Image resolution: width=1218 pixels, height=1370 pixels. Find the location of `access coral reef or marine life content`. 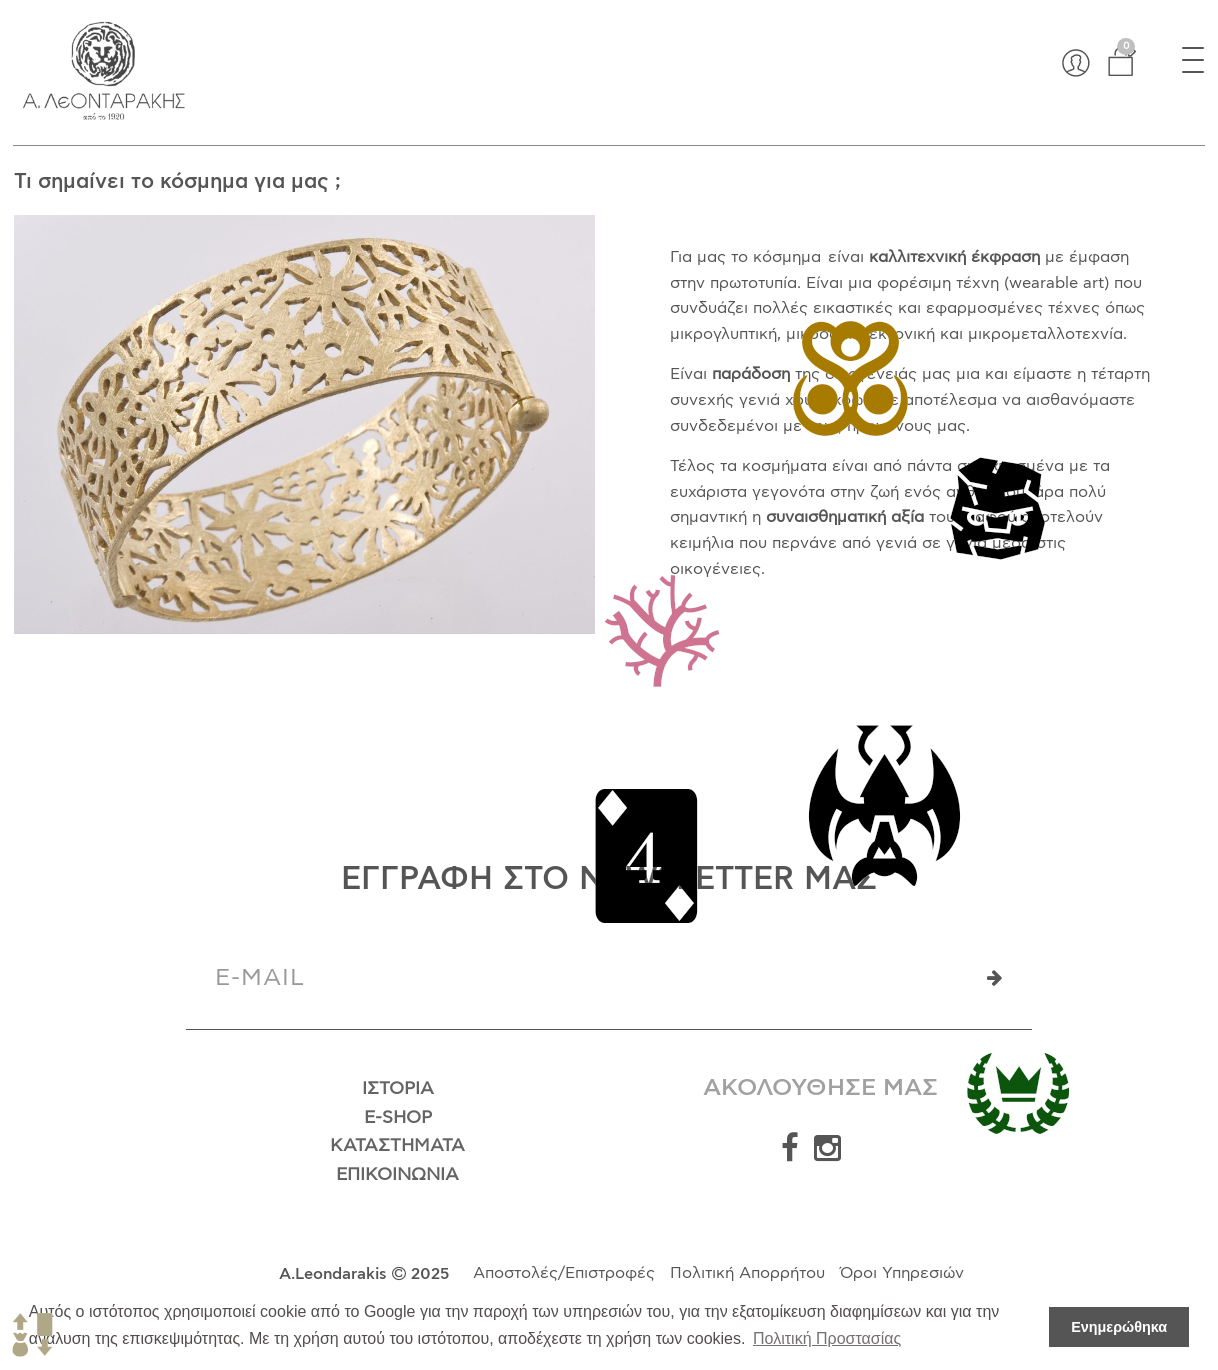

access coral reef or marine life content is located at coordinates (662, 631).